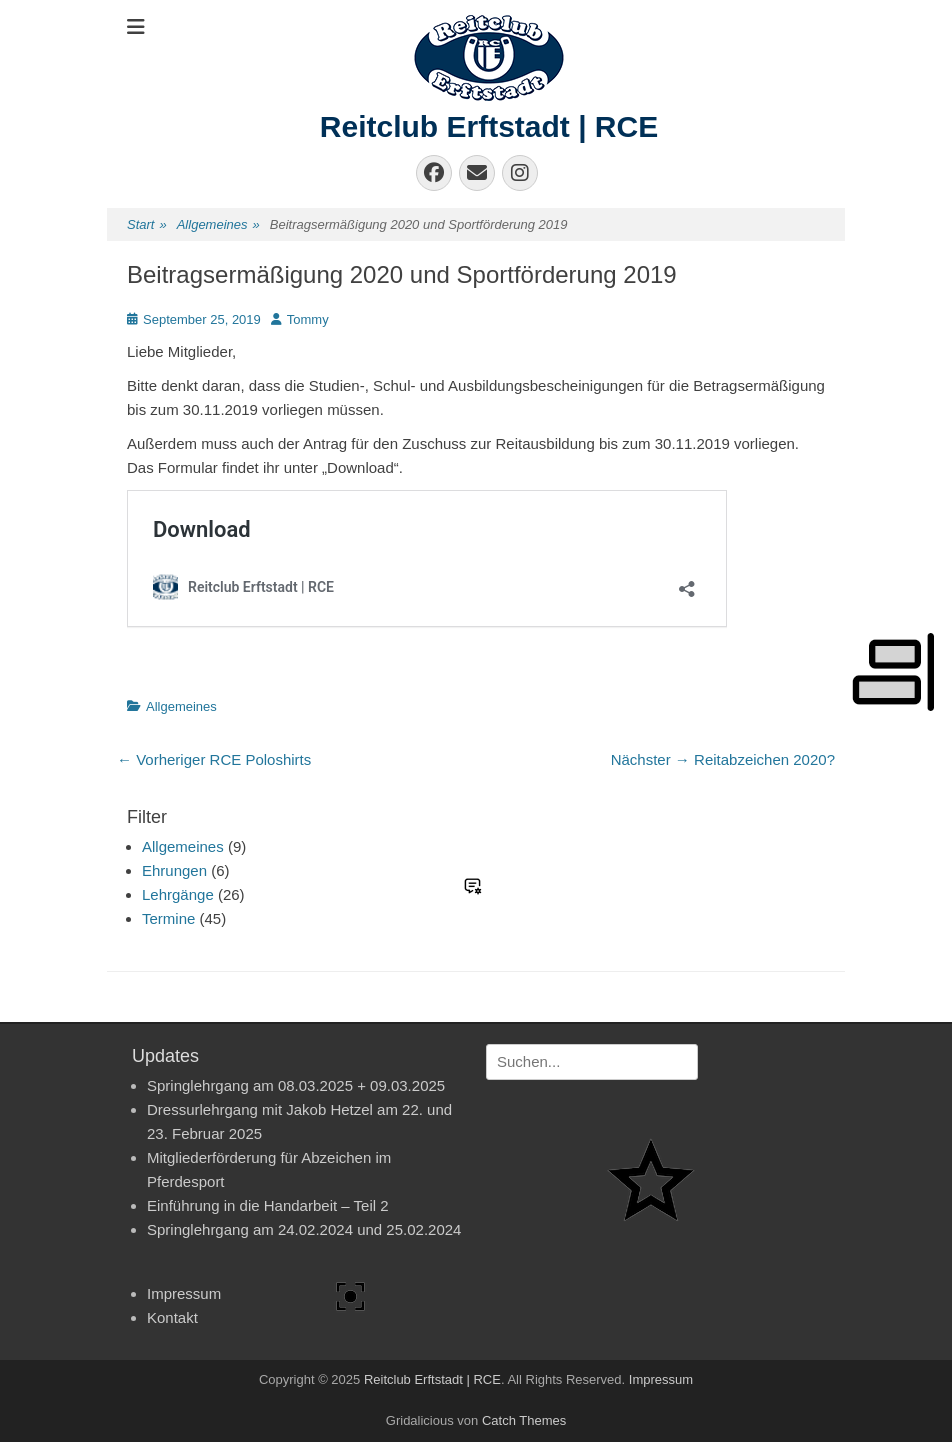 The width and height of the screenshot is (952, 1442). Describe the element at coordinates (895, 672) in the screenshot. I see `align text or content to the right` at that location.